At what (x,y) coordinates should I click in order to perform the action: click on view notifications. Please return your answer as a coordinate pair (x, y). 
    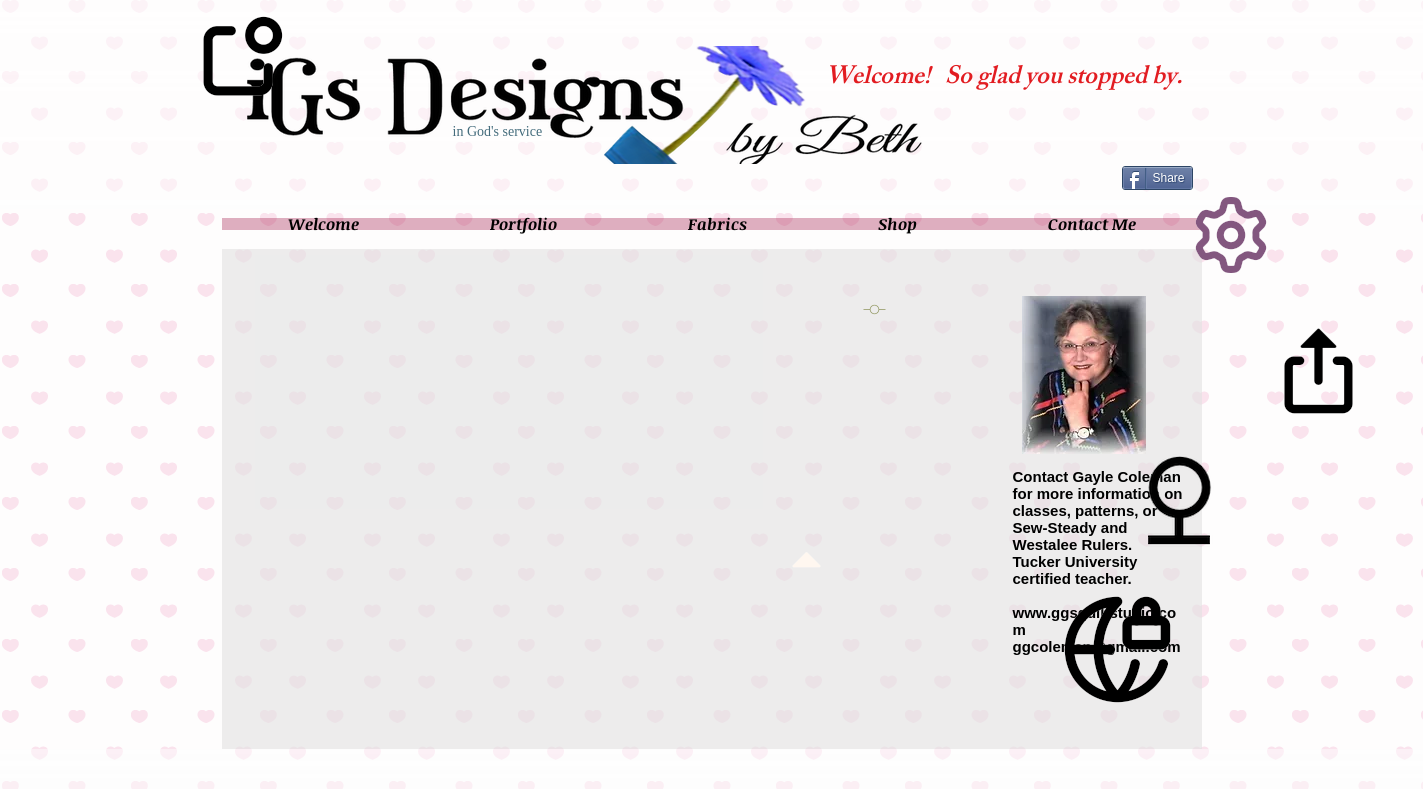
    Looking at the image, I should click on (240, 58).